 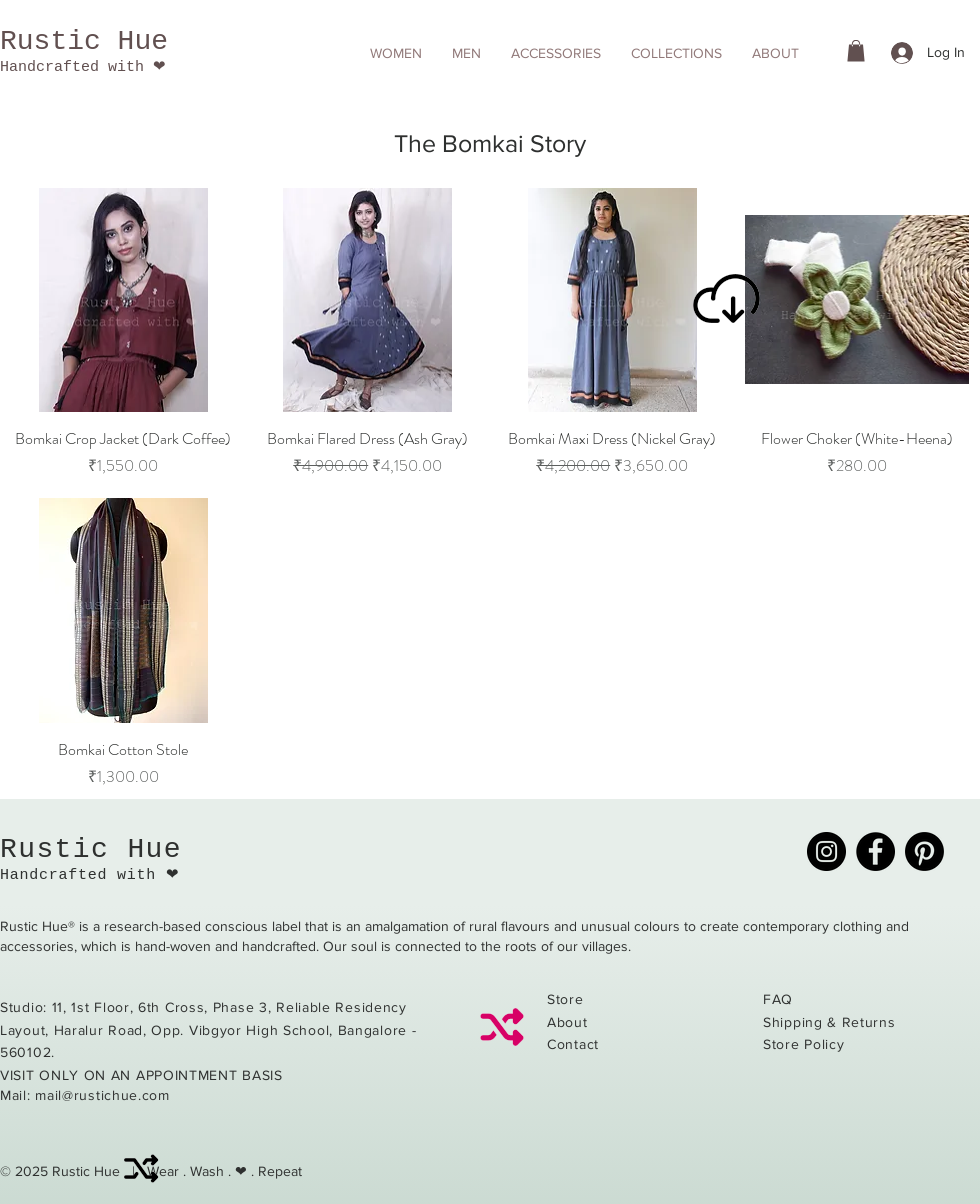 I want to click on download from cloud storage, so click(x=726, y=298).